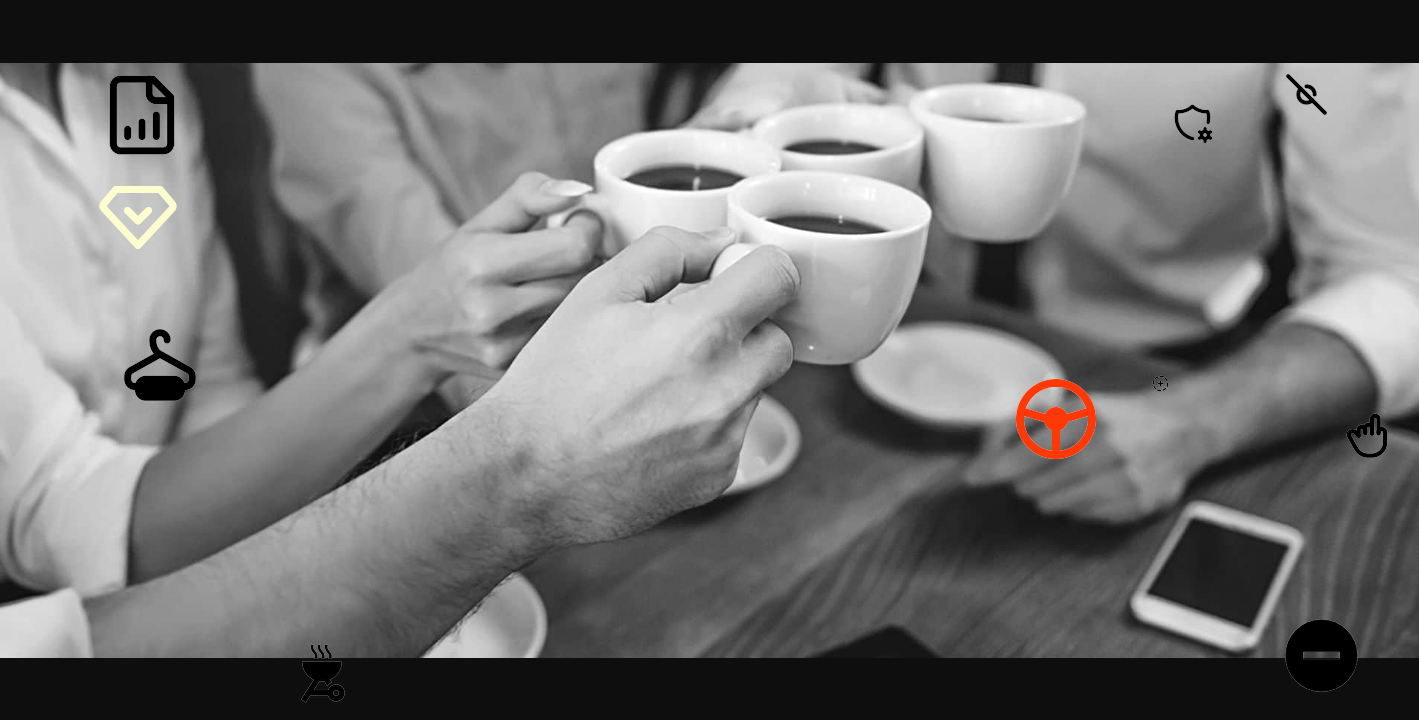  What do you see at coordinates (138, 214) in the screenshot?
I see `open my oppo account or services` at bounding box center [138, 214].